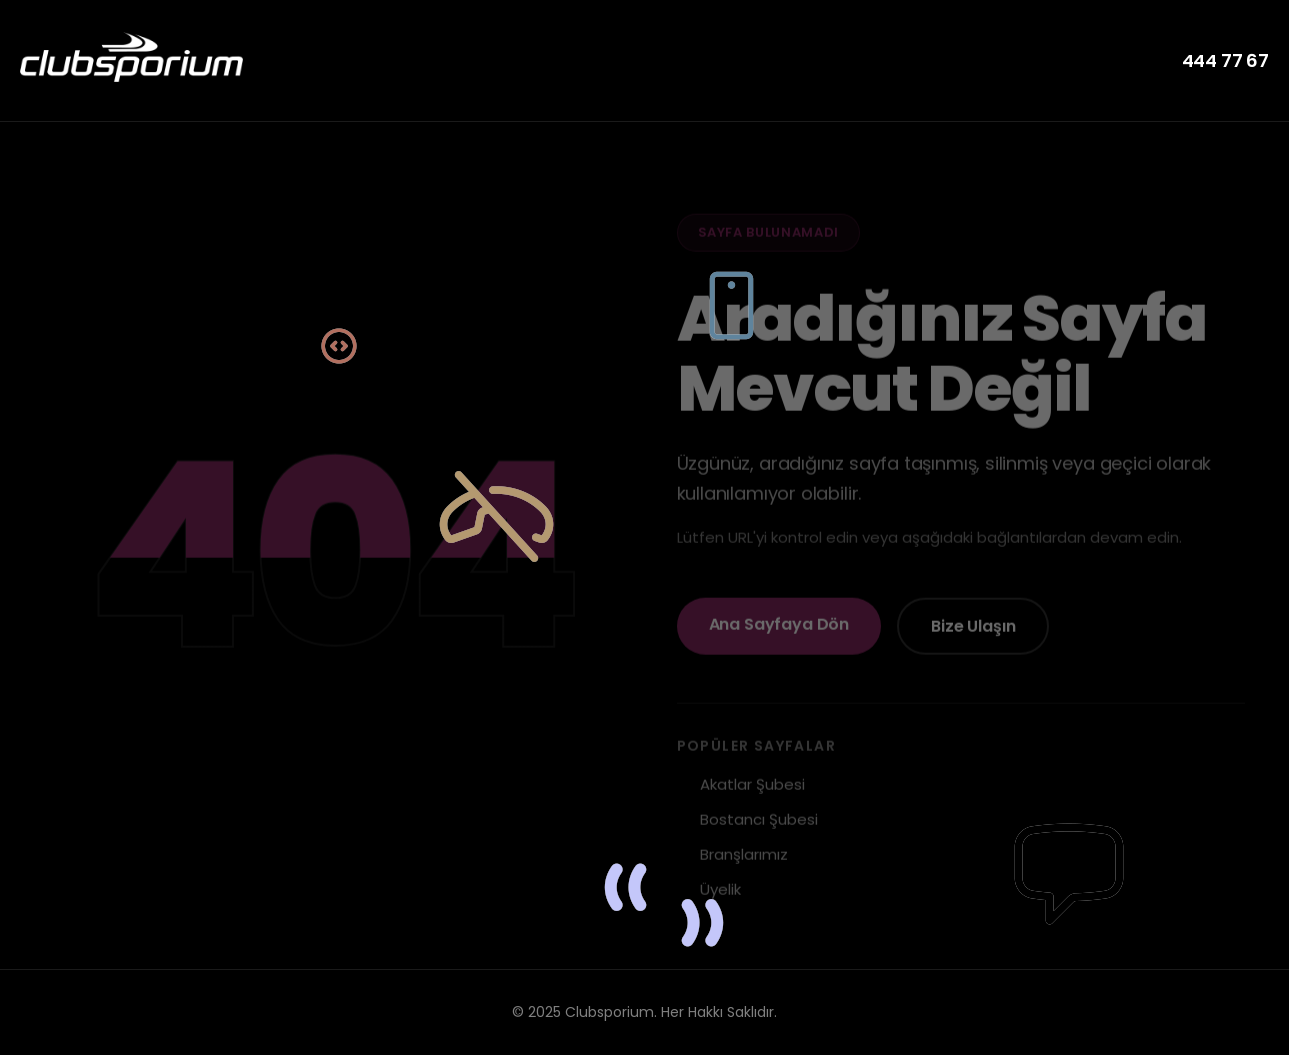 This screenshot has height=1055, width=1289. I want to click on end or decline a phone call, so click(496, 516).